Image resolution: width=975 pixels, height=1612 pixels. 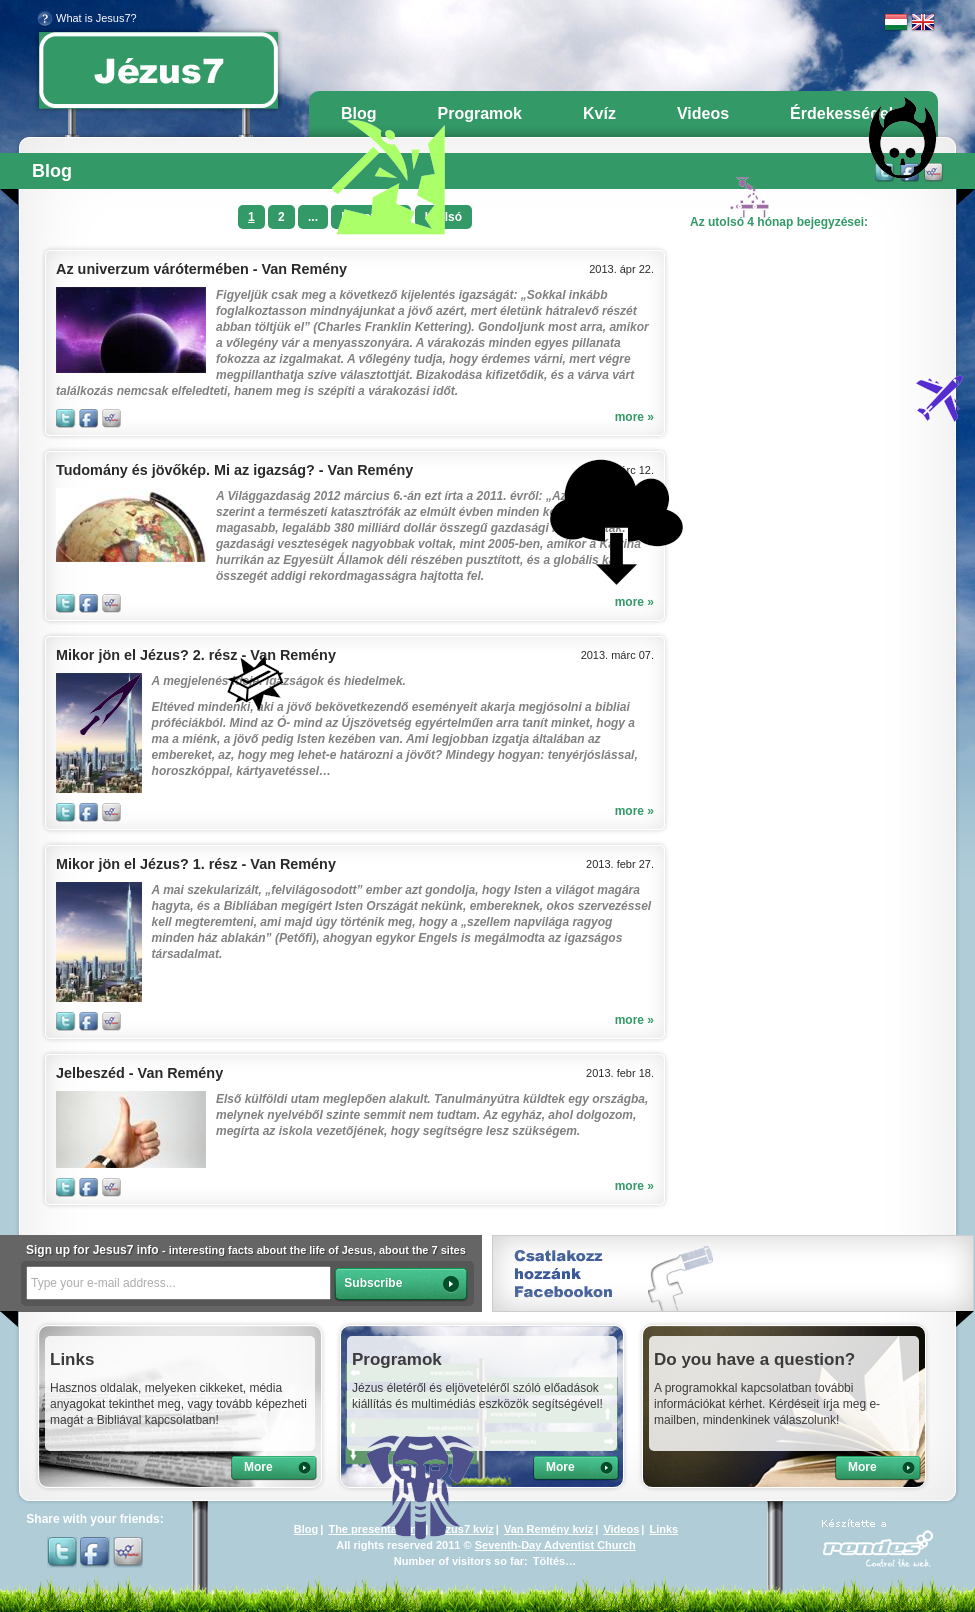 I want to click on access mining or resource extraction features, so click(x=387, y=177).